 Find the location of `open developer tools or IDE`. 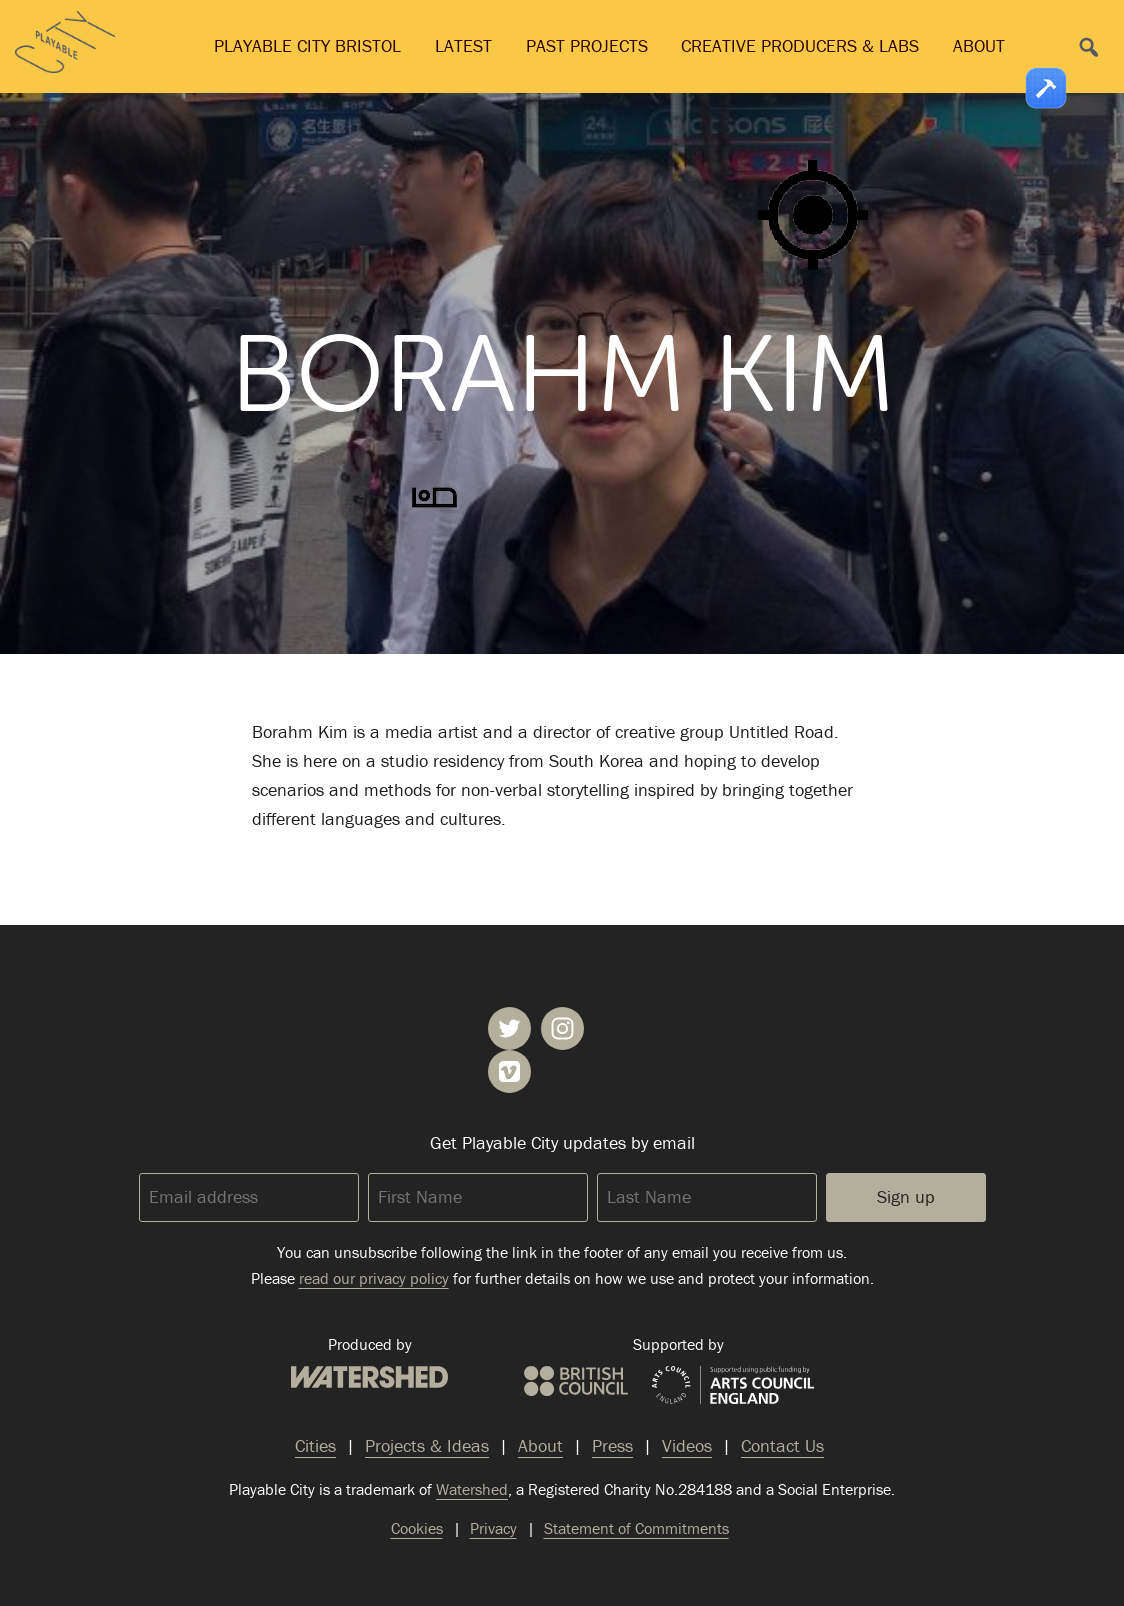

open developer tools or IDE is located at coordinates (1046, 88).